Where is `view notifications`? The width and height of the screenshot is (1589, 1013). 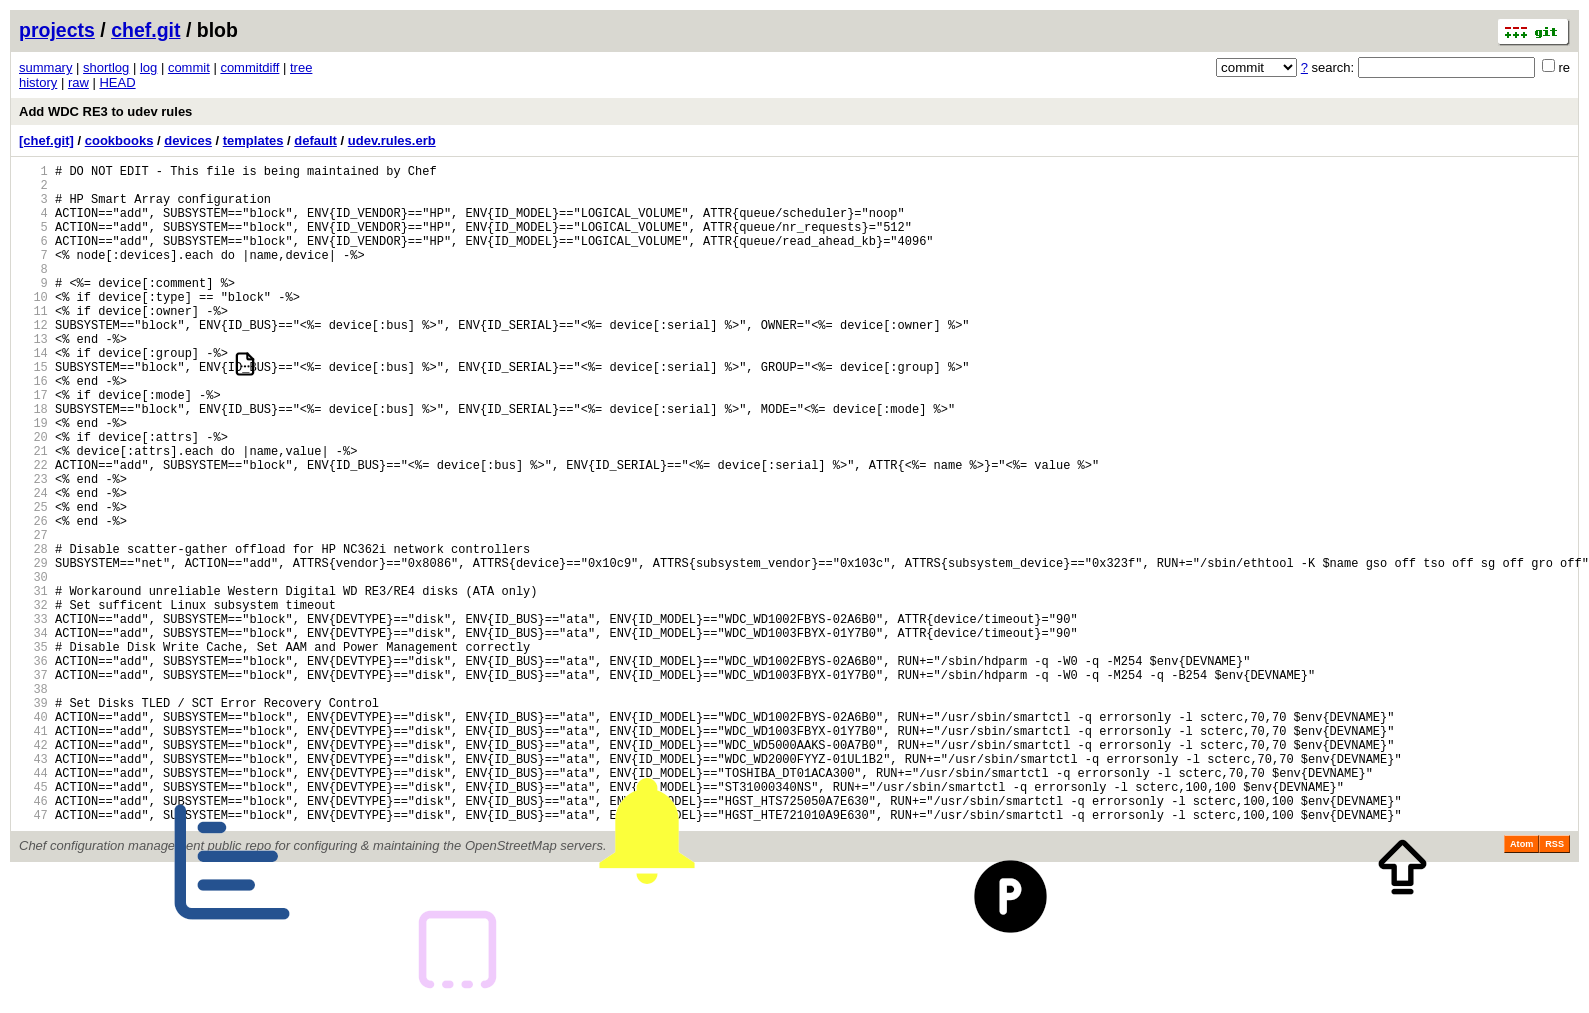
view notifications is located at coordinates (647, 831).